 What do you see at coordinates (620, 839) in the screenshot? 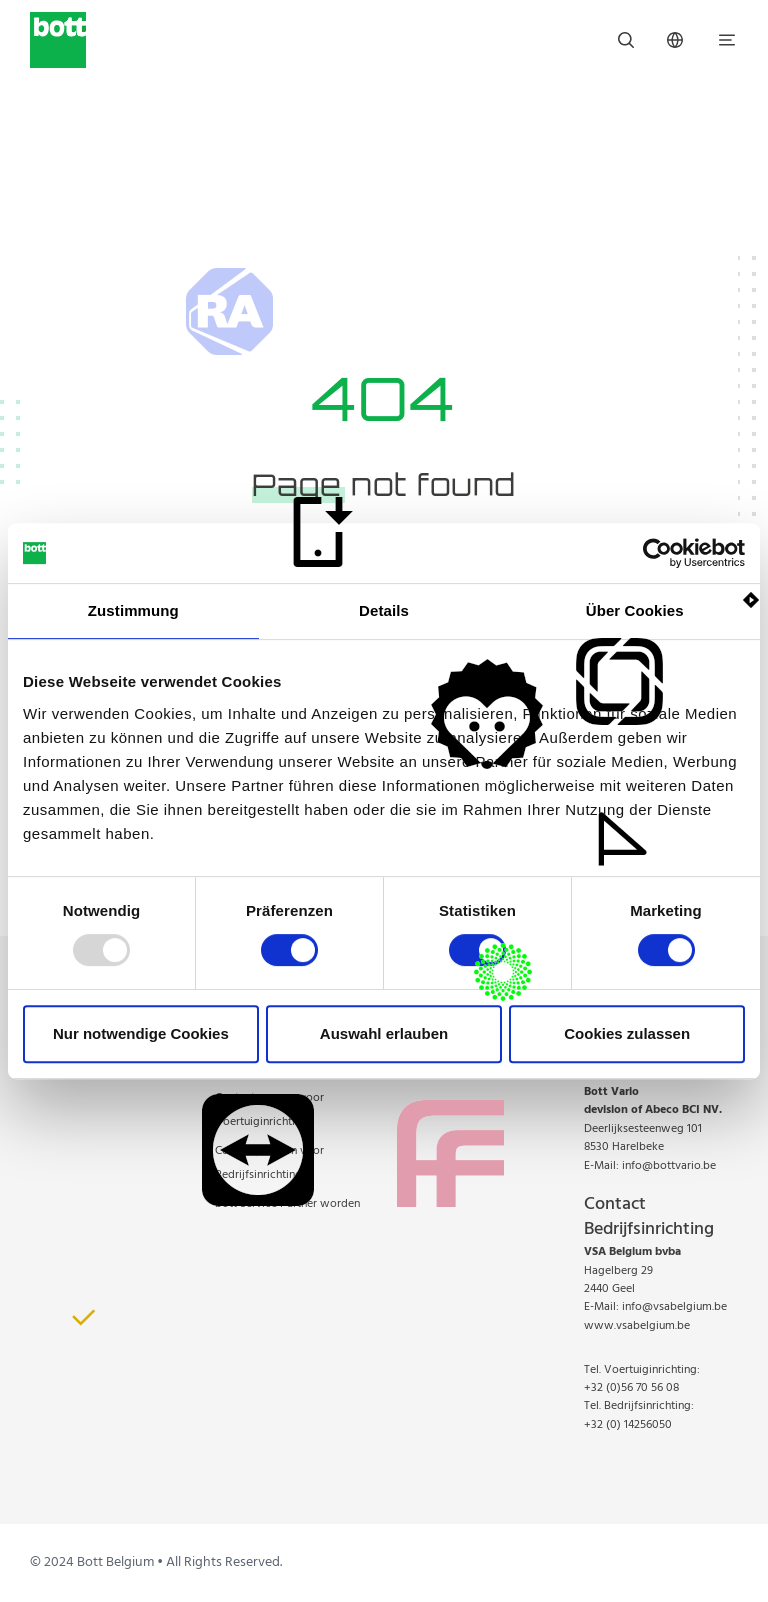
I see `flag an item for review or attention` at bounding box center [620, 839].